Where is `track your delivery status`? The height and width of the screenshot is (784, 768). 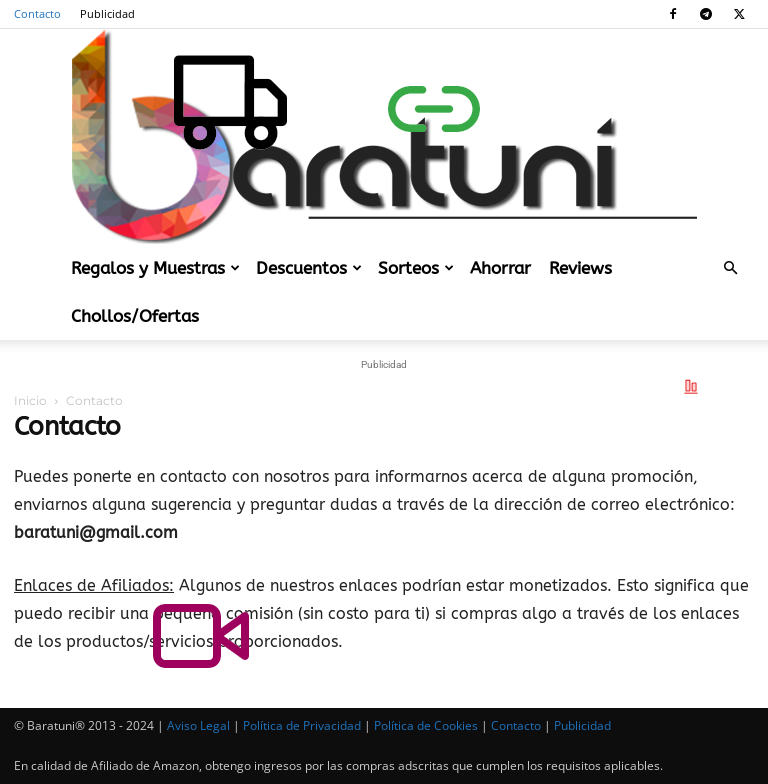
track your delivery status is located at coordinates (230, 102).